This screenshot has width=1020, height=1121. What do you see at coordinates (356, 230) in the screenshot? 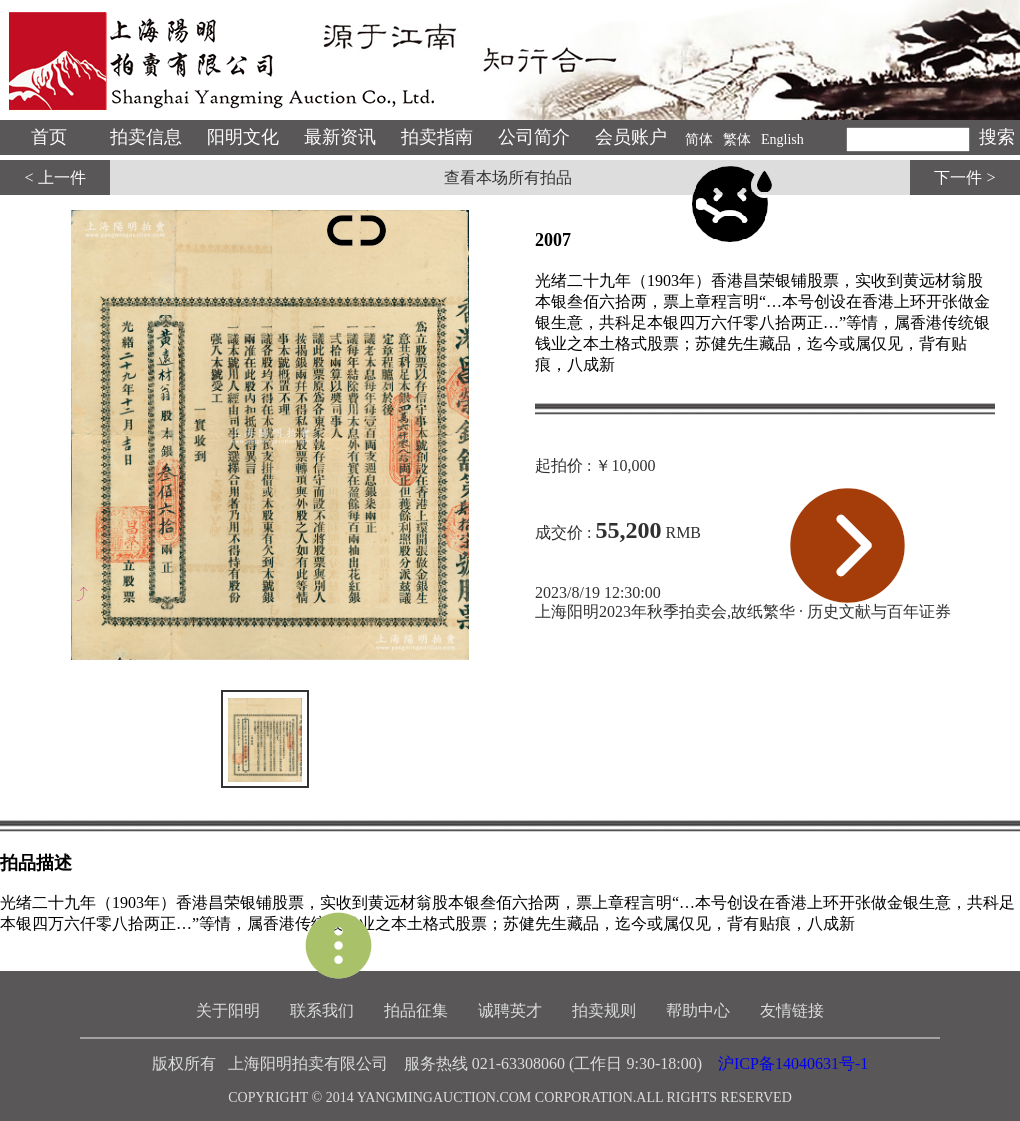
I see `disconnect or remove a linked account` at bounding box center [356, 230].